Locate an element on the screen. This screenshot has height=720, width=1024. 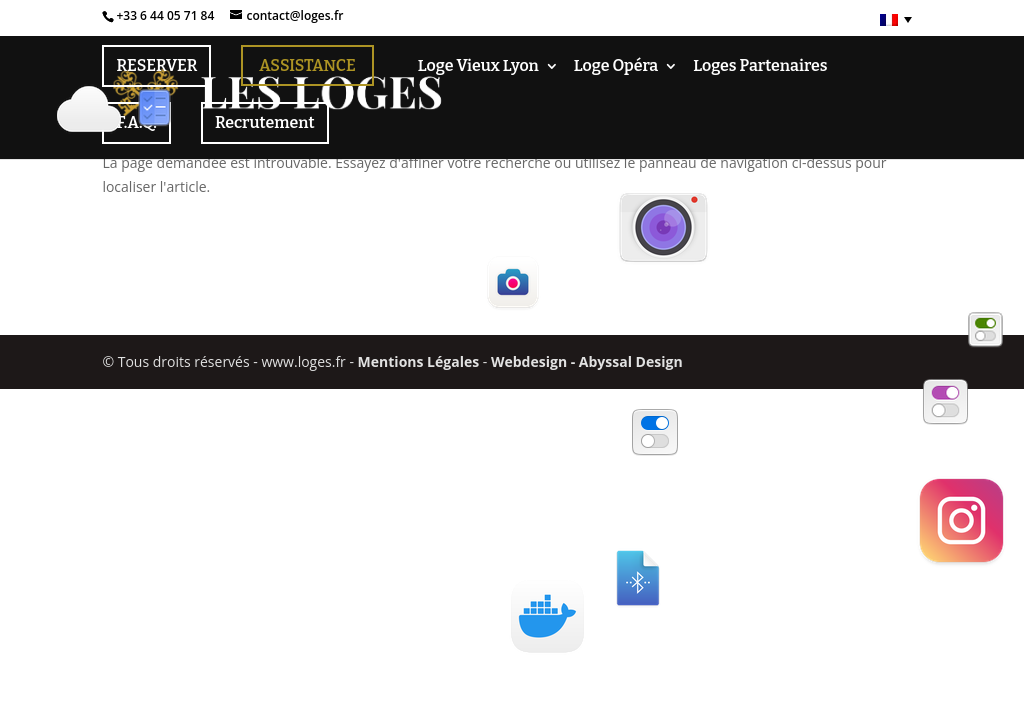
open simplescreenrecorder app is located at coordinates (513, 282).